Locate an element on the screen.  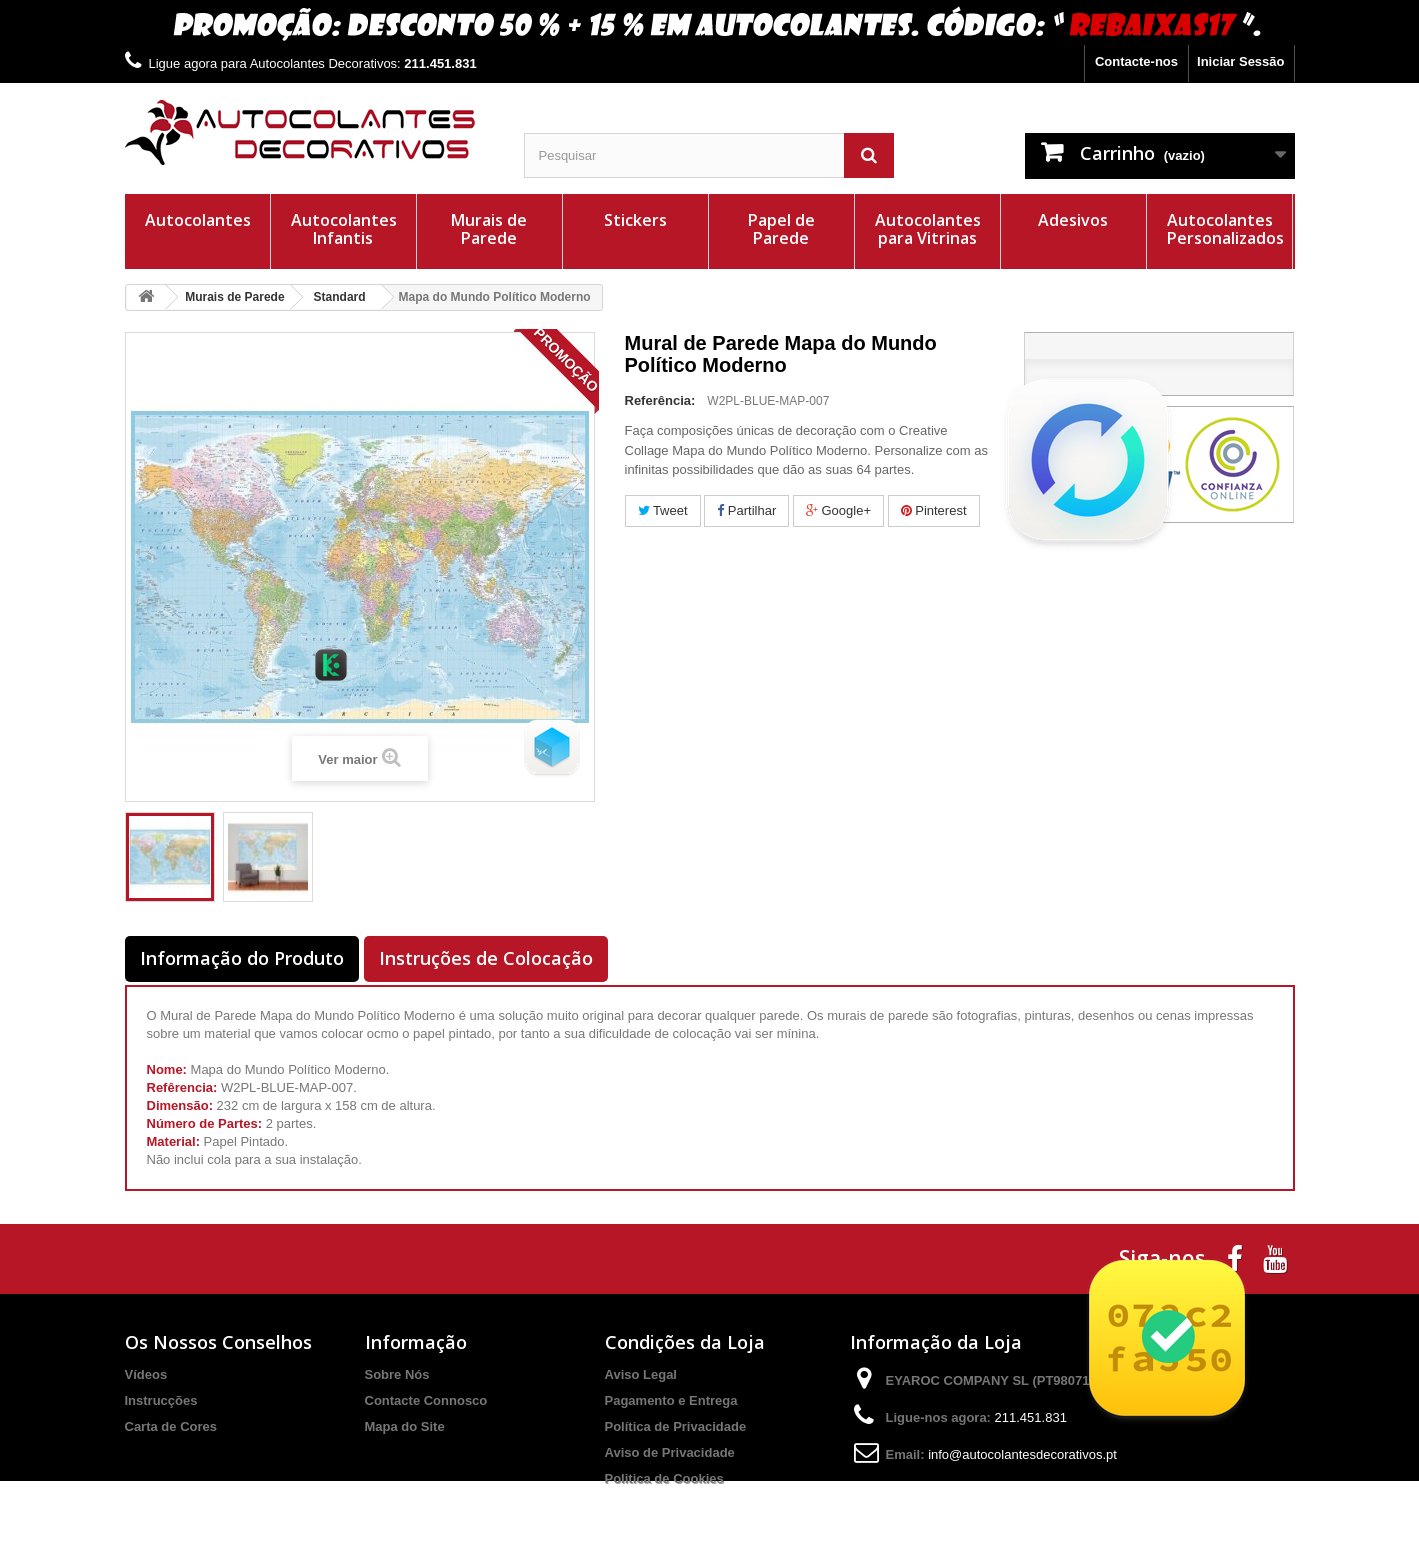
launch virtualbox virtual machine manager is located at coordinates (552, 747).